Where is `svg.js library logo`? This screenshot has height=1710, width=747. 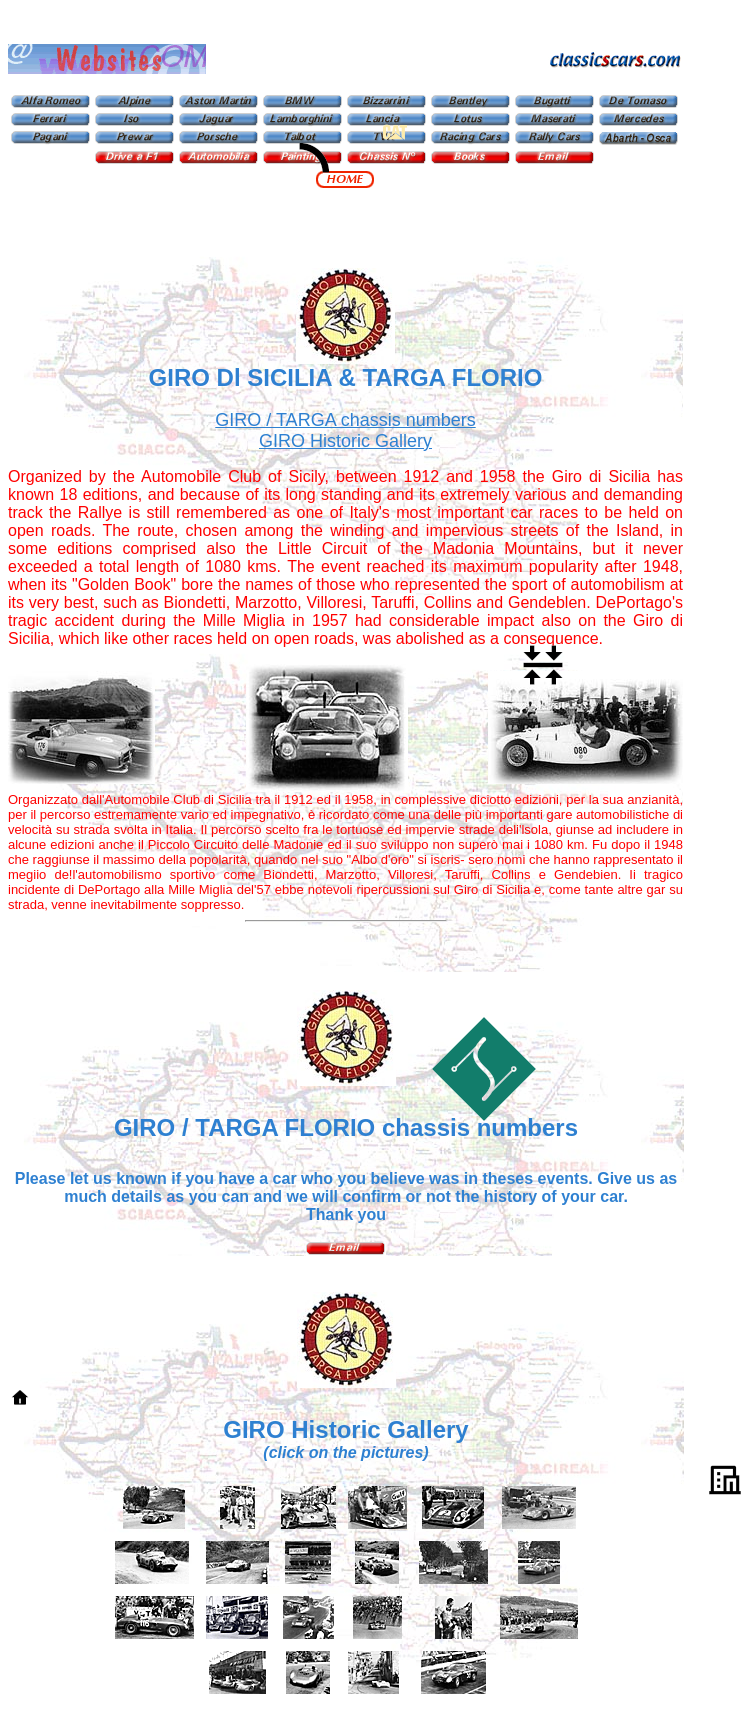 svg.js library logo is located at coordinates (484, 1069).